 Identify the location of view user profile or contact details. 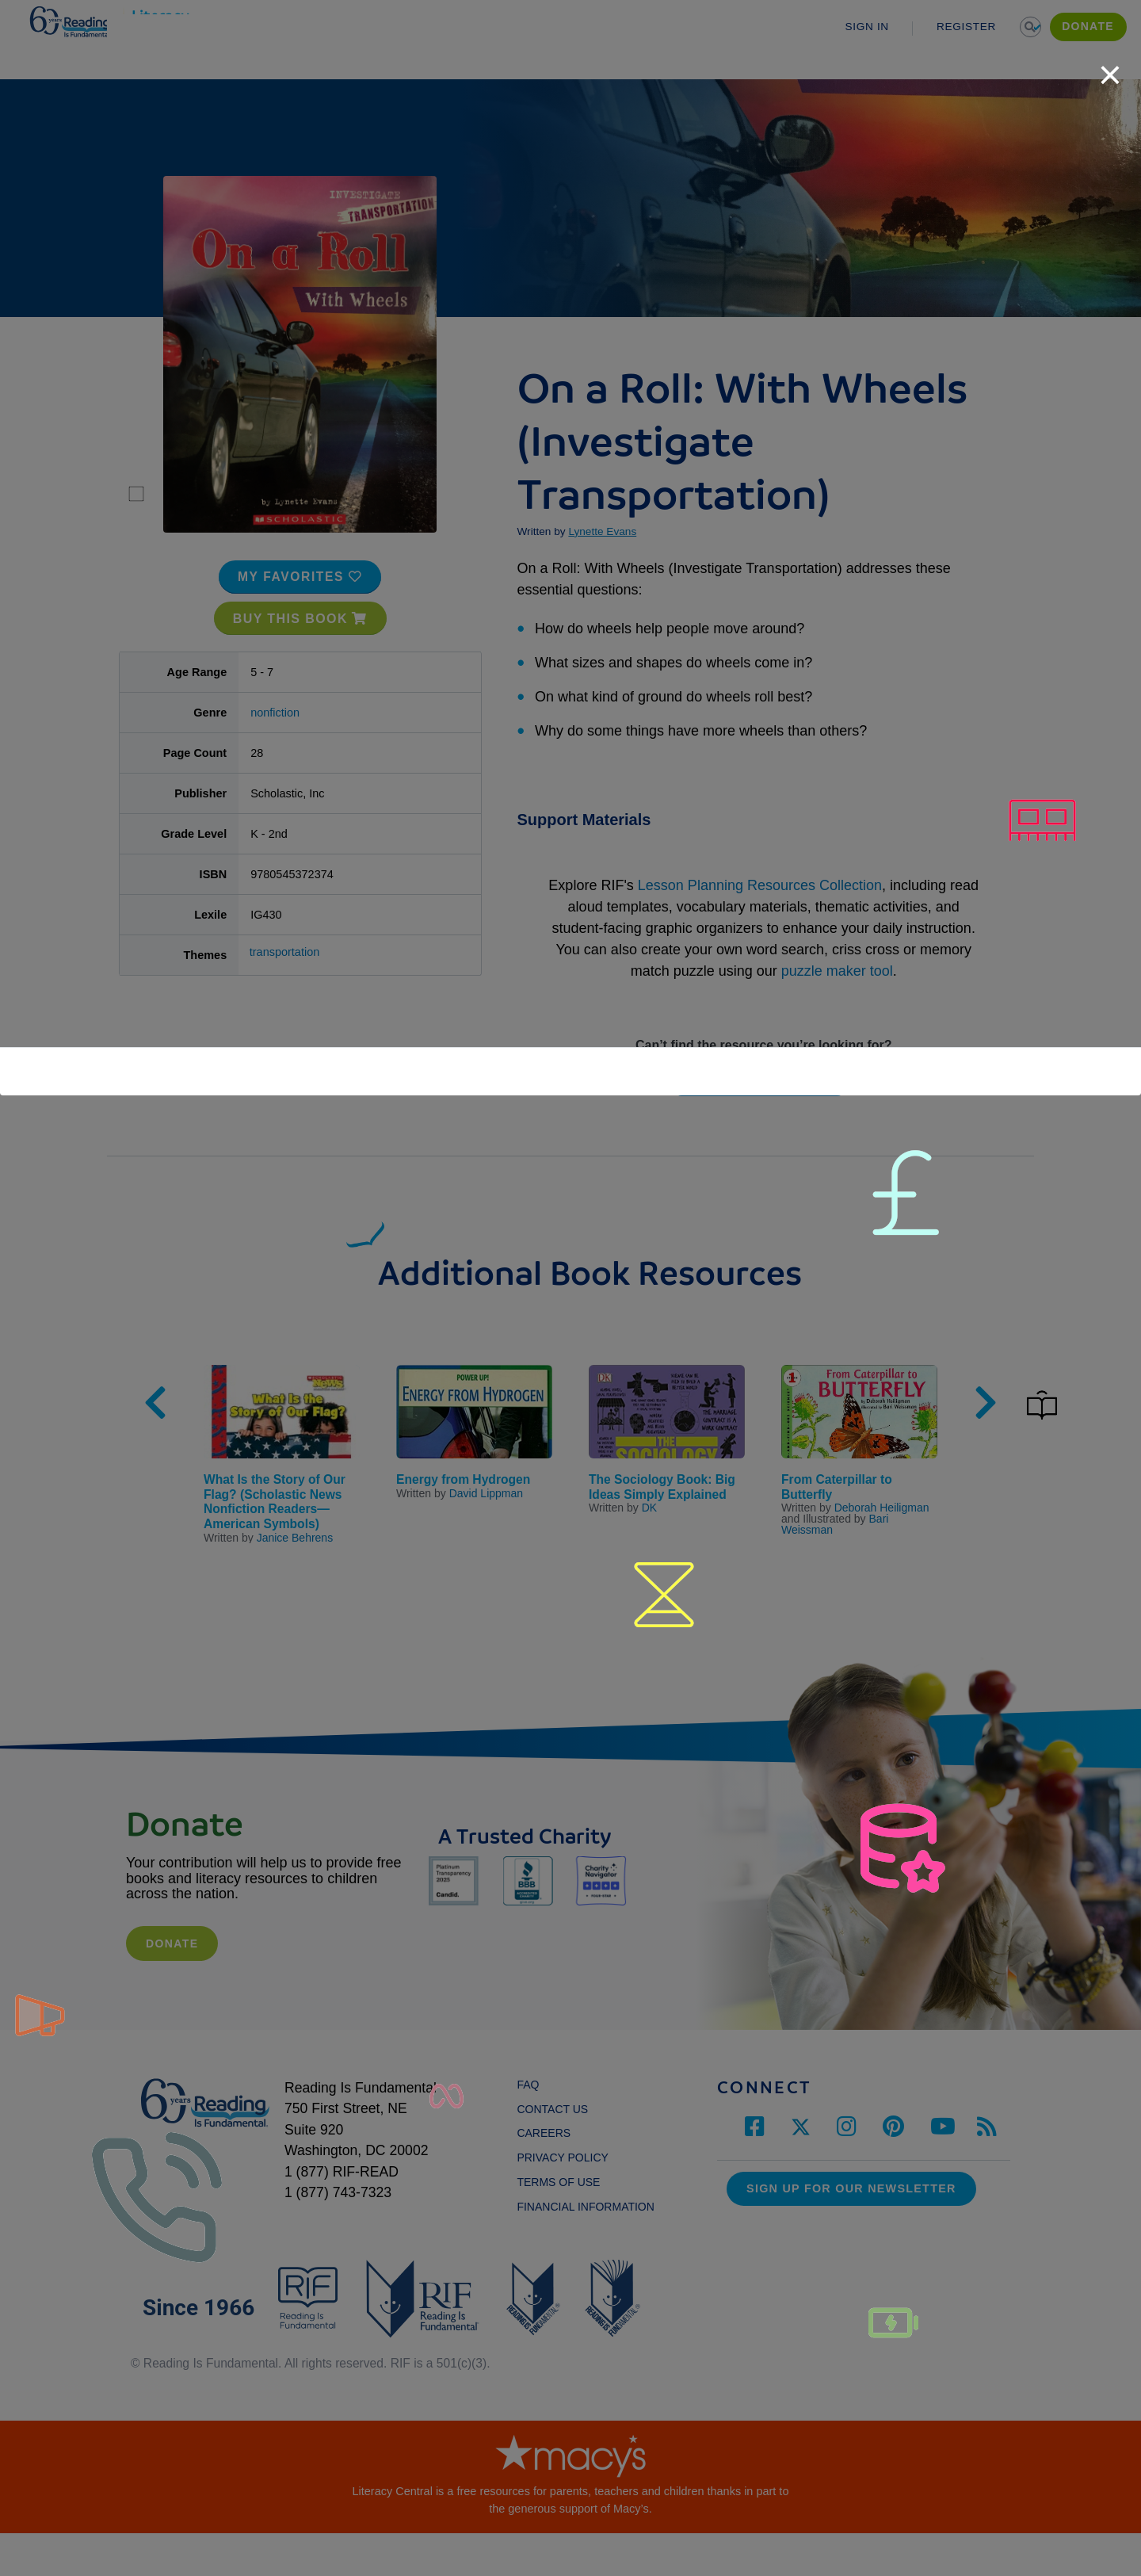
(1042, 1405).